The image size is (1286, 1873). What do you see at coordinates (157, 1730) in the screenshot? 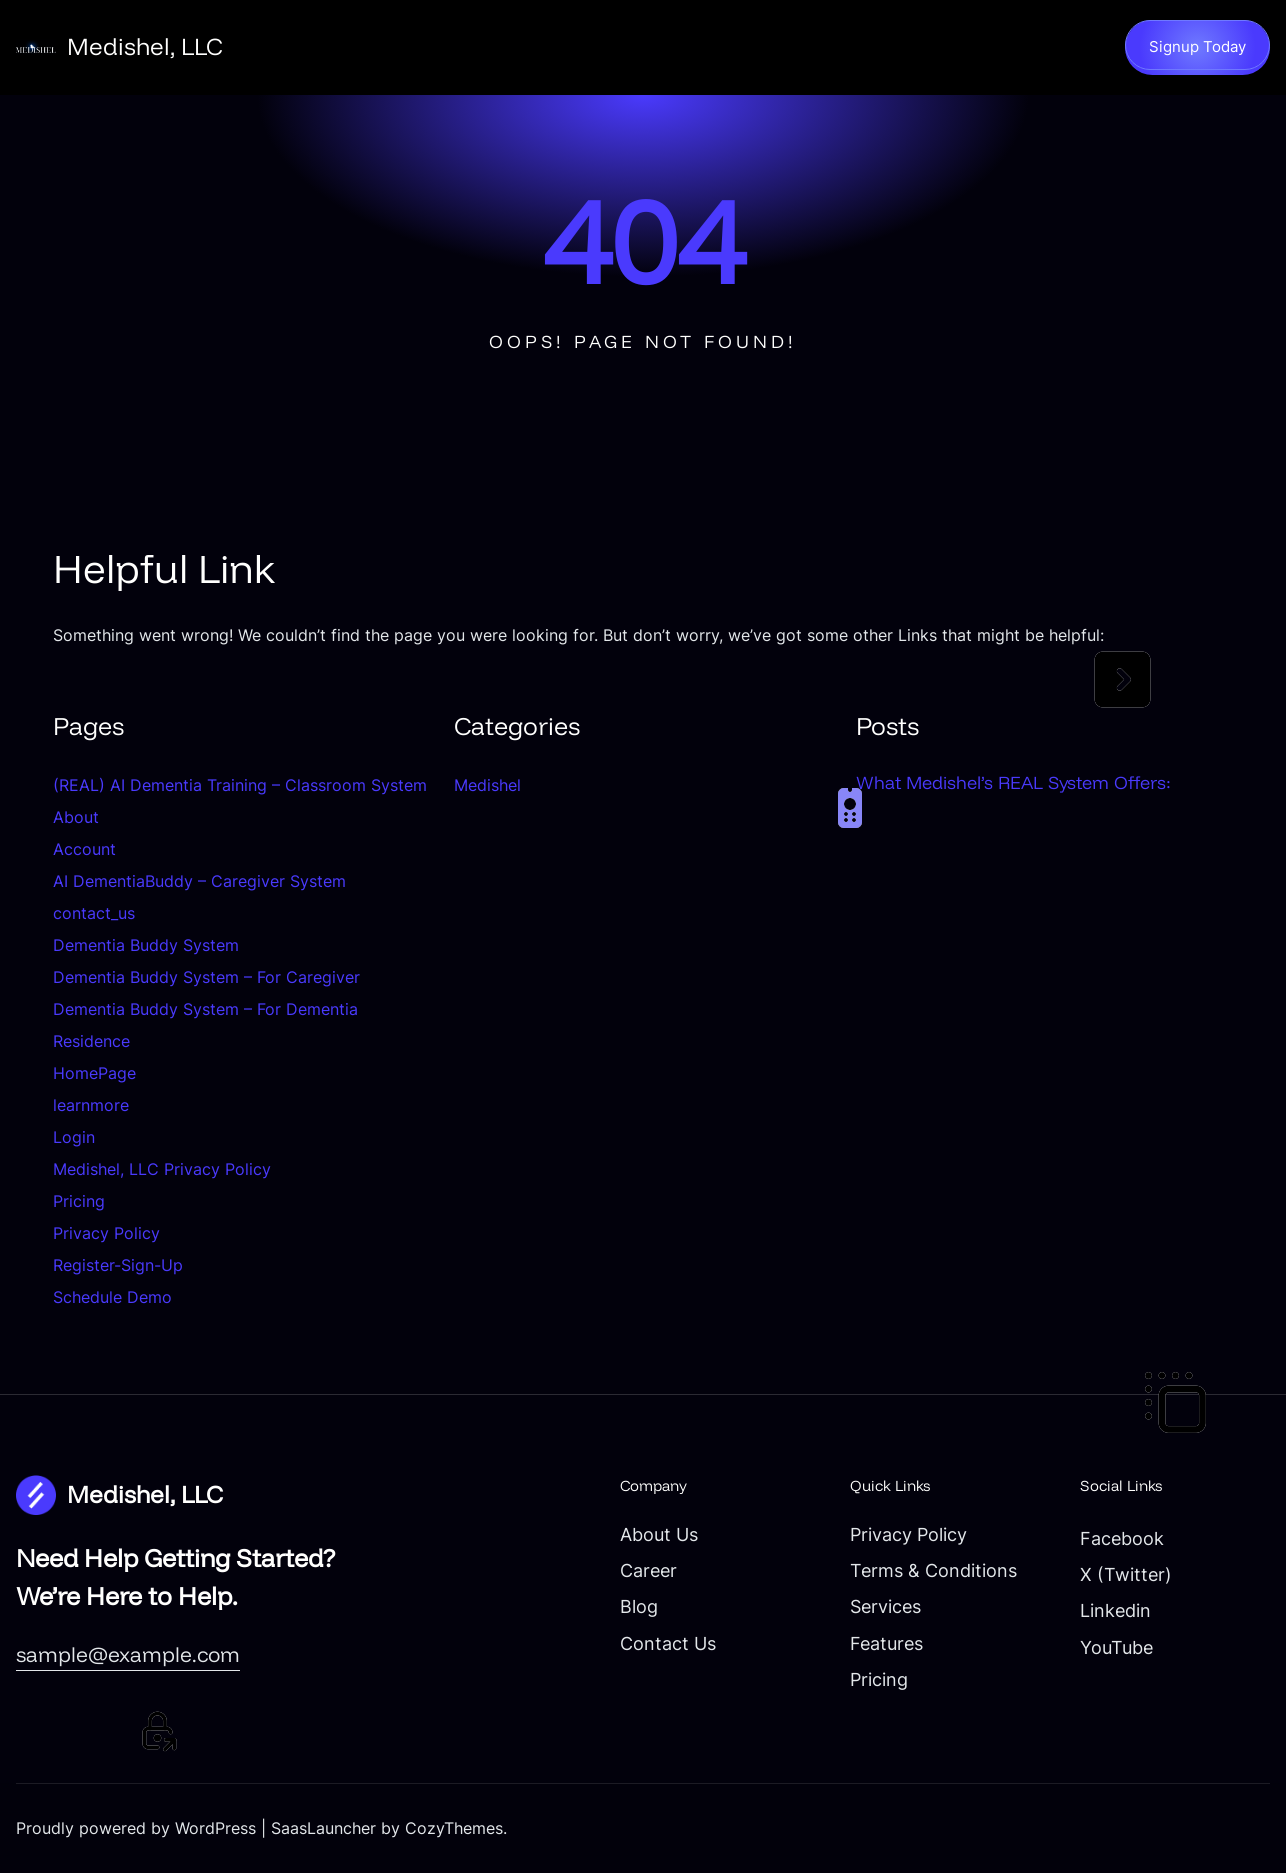
I see `share secure content with others` at bounding box center [157, 1730].